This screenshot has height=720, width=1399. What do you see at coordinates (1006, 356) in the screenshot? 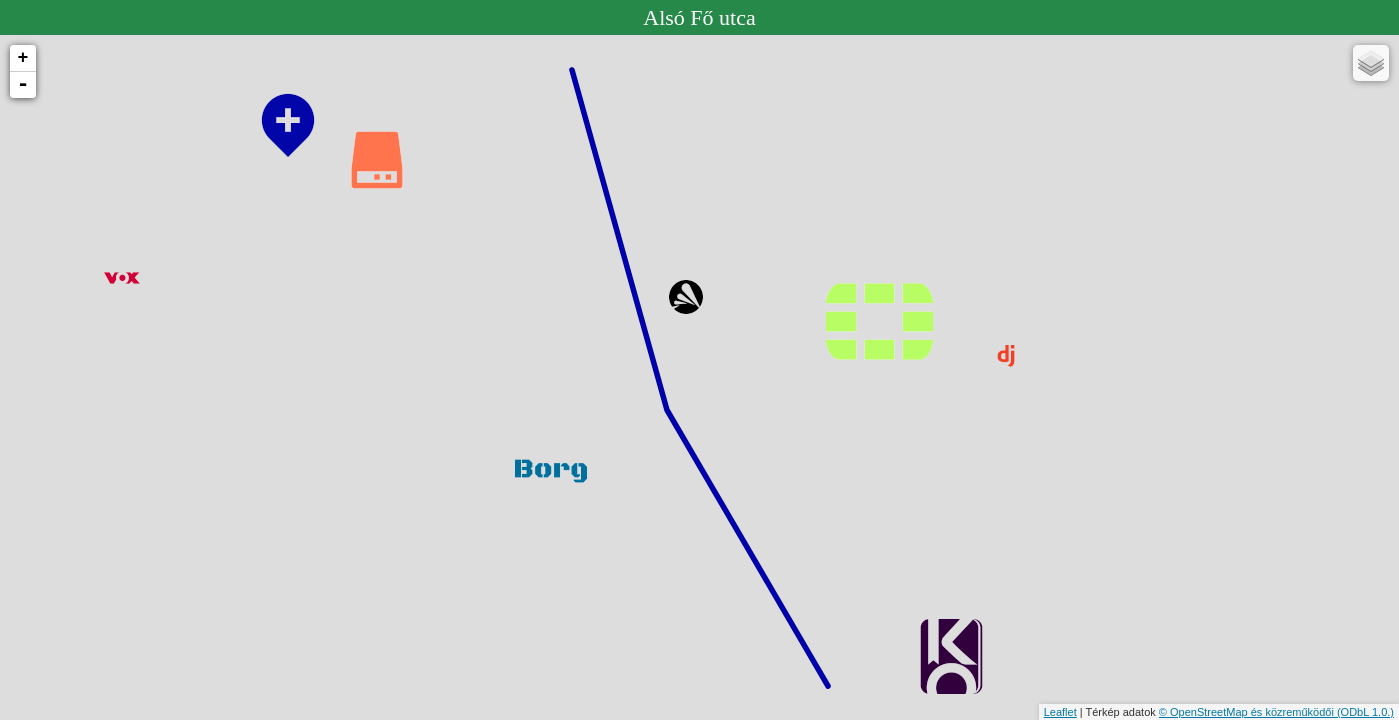
I see `Django web framework logo` at bounding box center [1006, 356].